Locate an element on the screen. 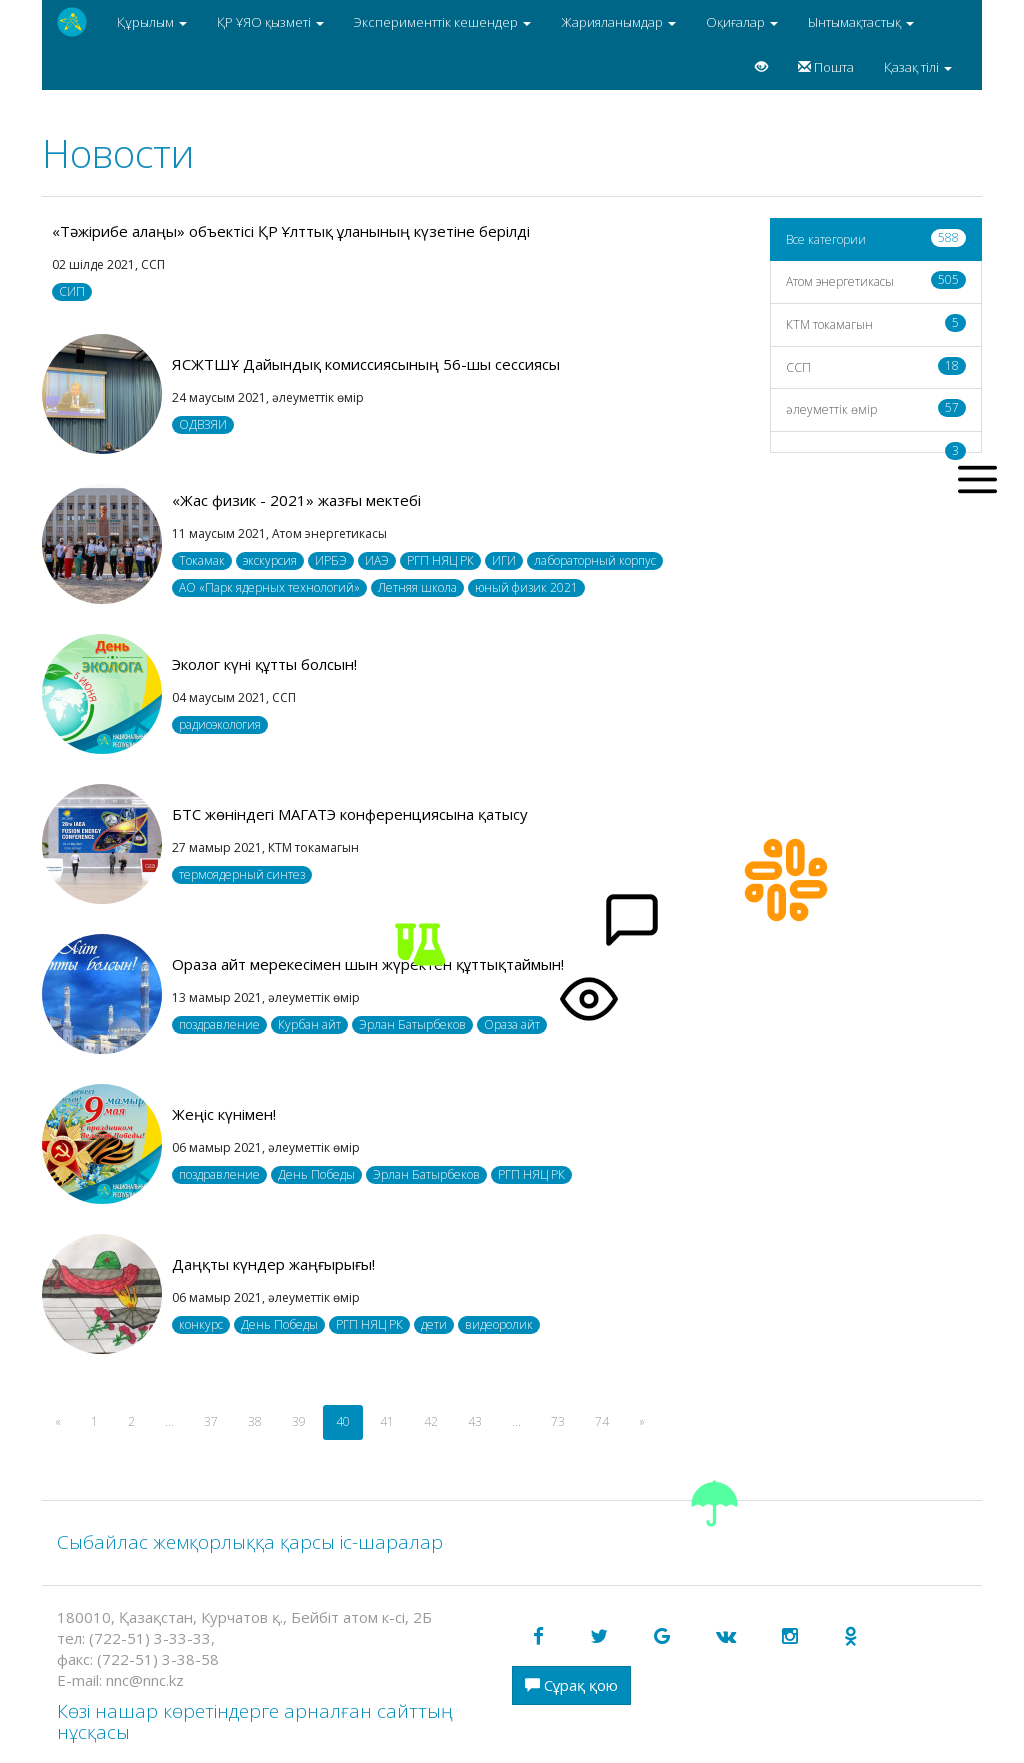 Image resolution: width=1024 pixels, height=1763 pixels. view weather protection or rain forecast is located at coordinates (714, 1503).